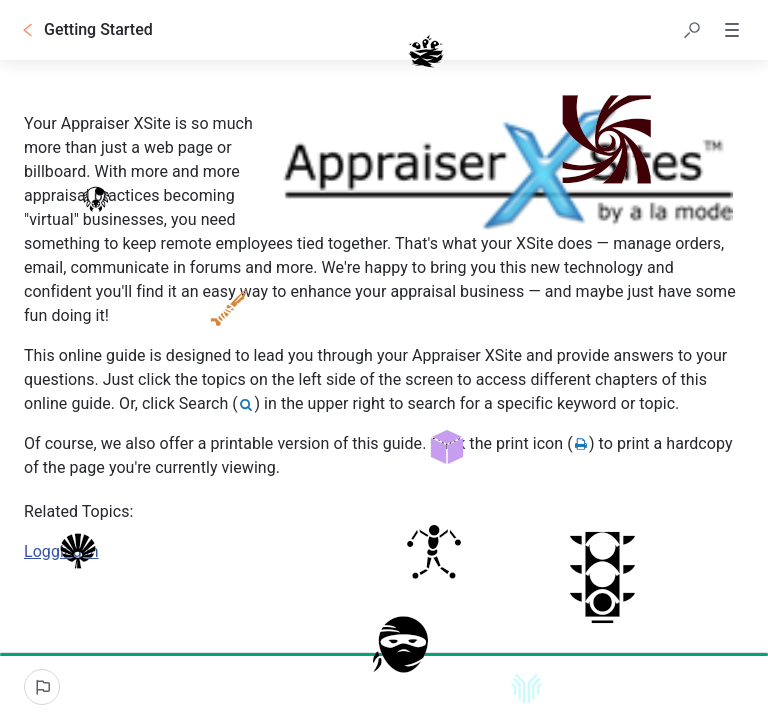  What do you see at coordinates (425, 50) in the screenshot?
I see `view your nest or home feed` at bounding box center [425, 50].